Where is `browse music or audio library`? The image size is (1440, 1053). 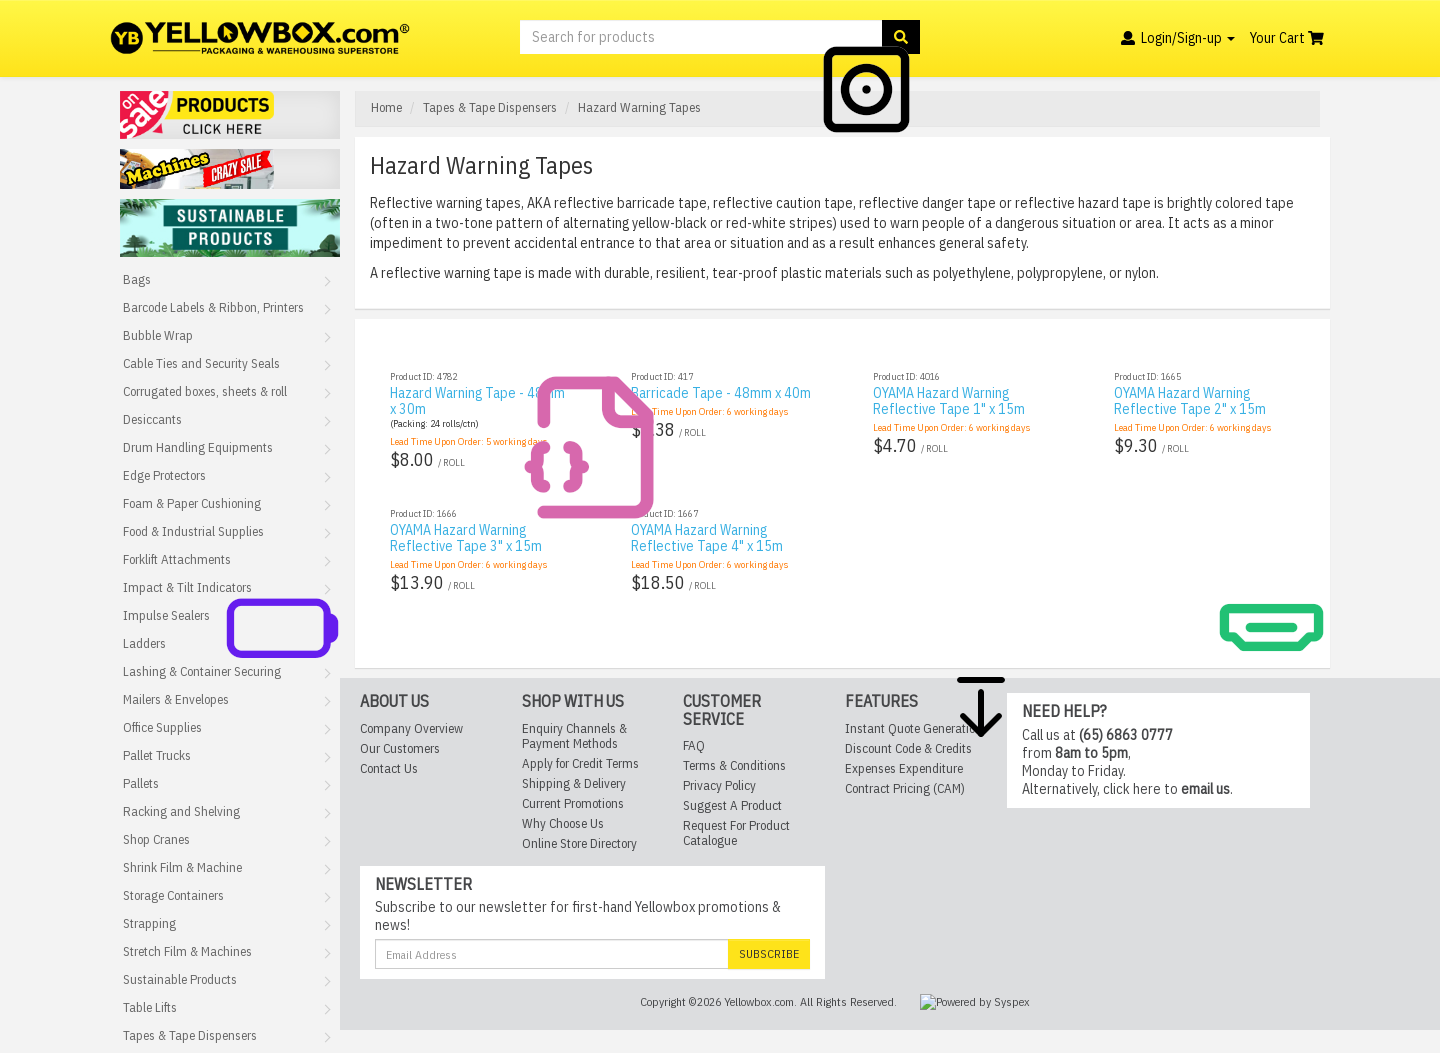 browse music or audio library is located at coordinates (866, 89).